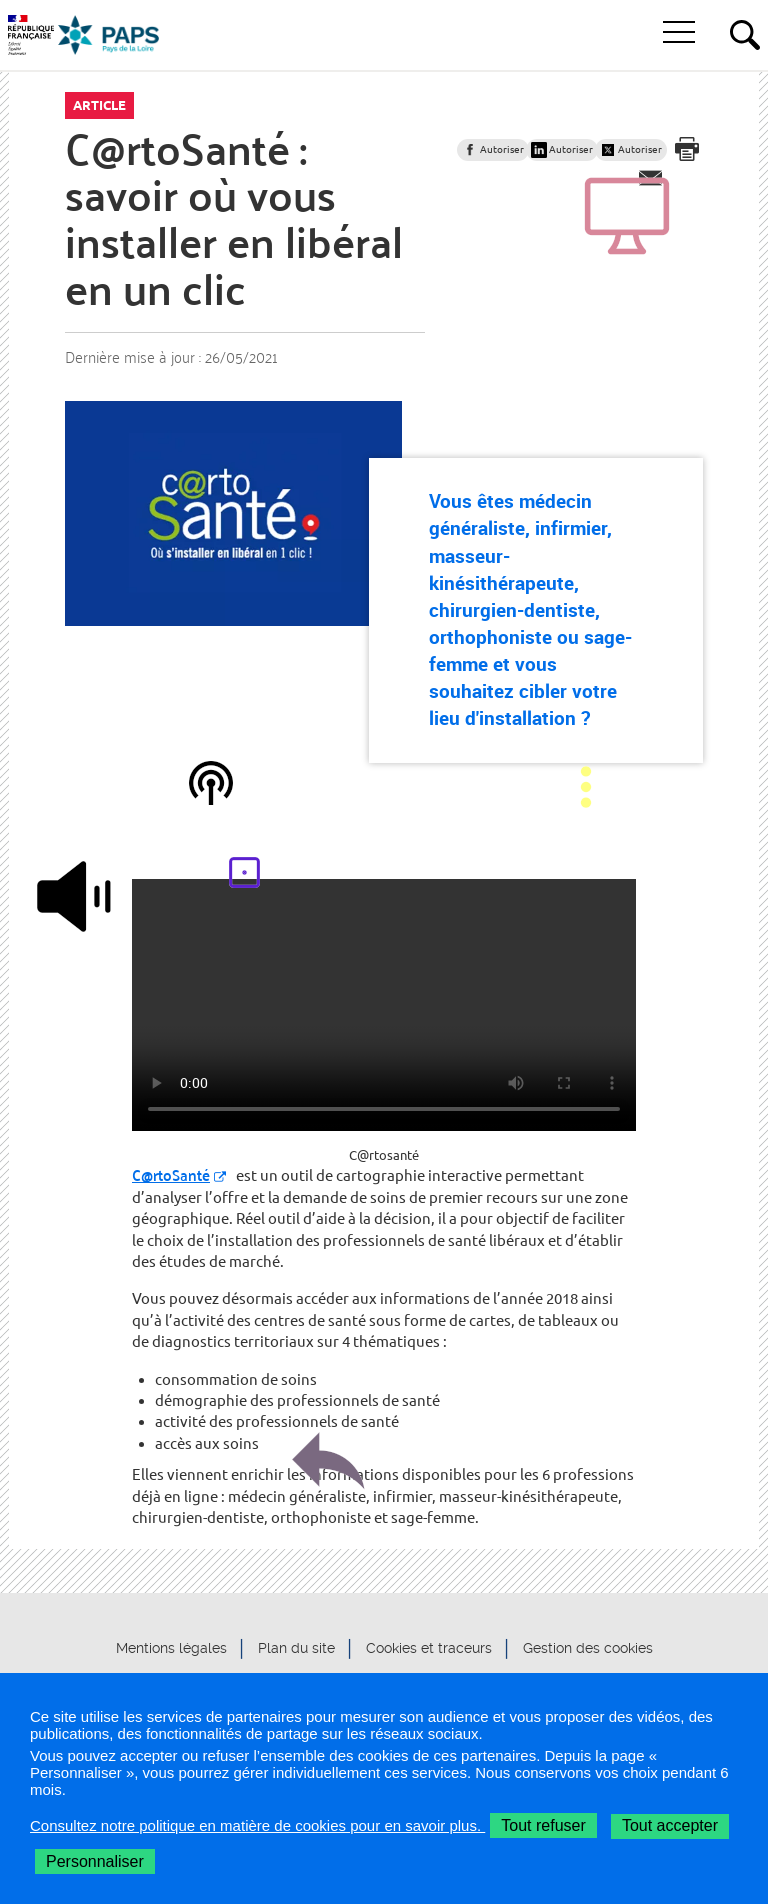 This screenshot has width=768, height=1904. I want to click on view on desktop device, so click(627, 216).